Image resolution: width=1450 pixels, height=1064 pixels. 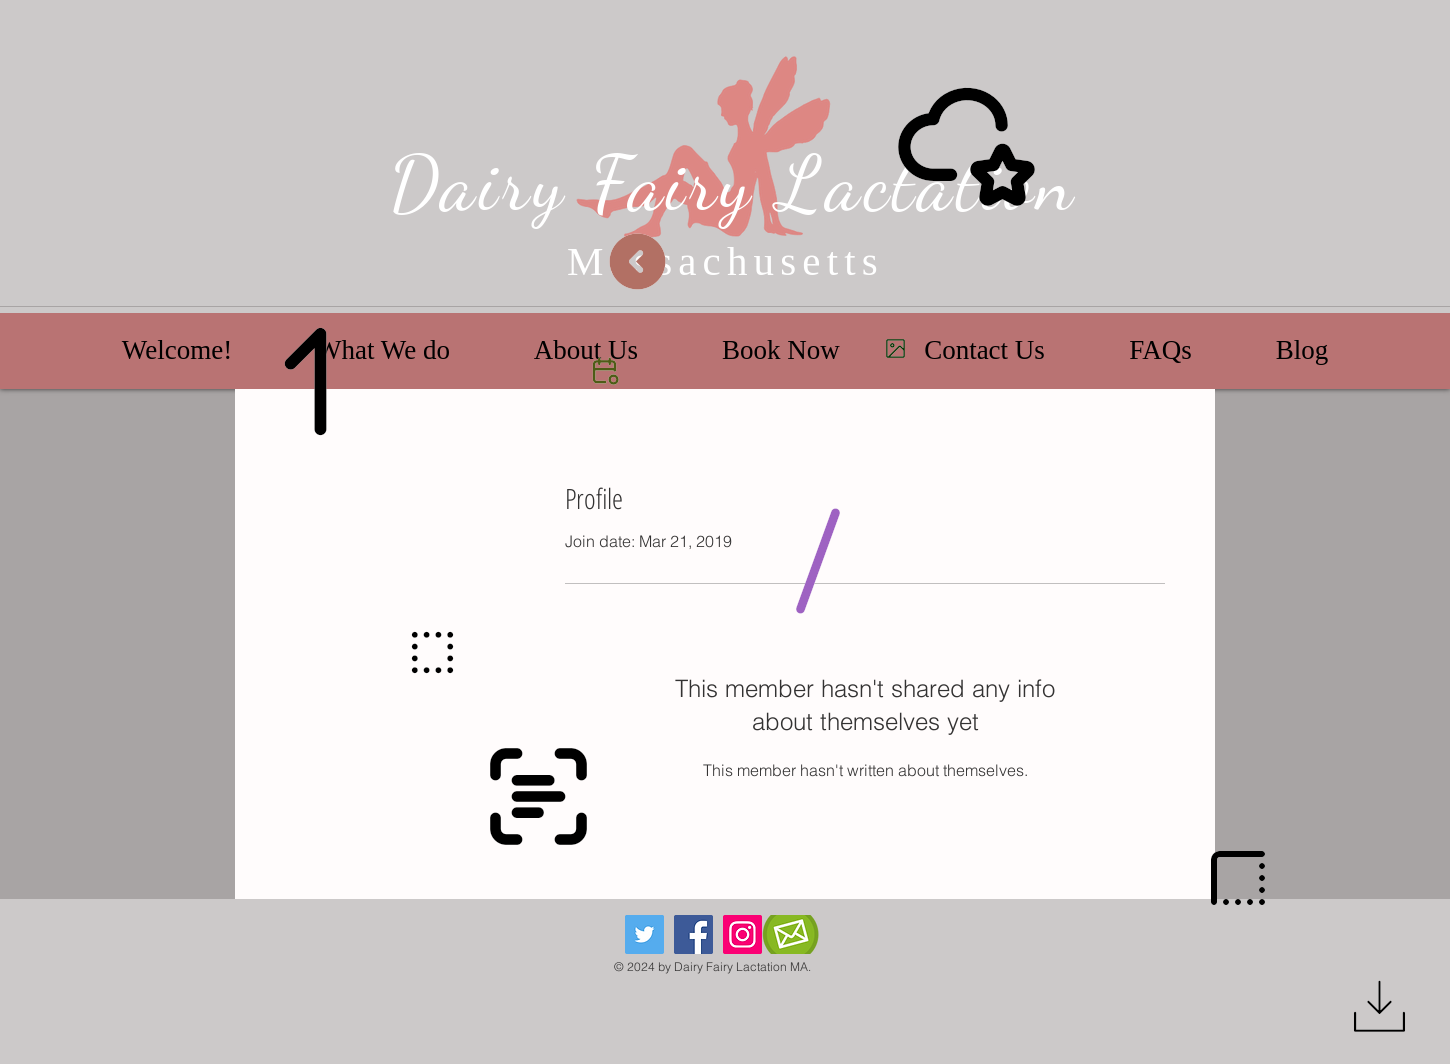 I want to click on download a file, so click(x=1379, y=1008).